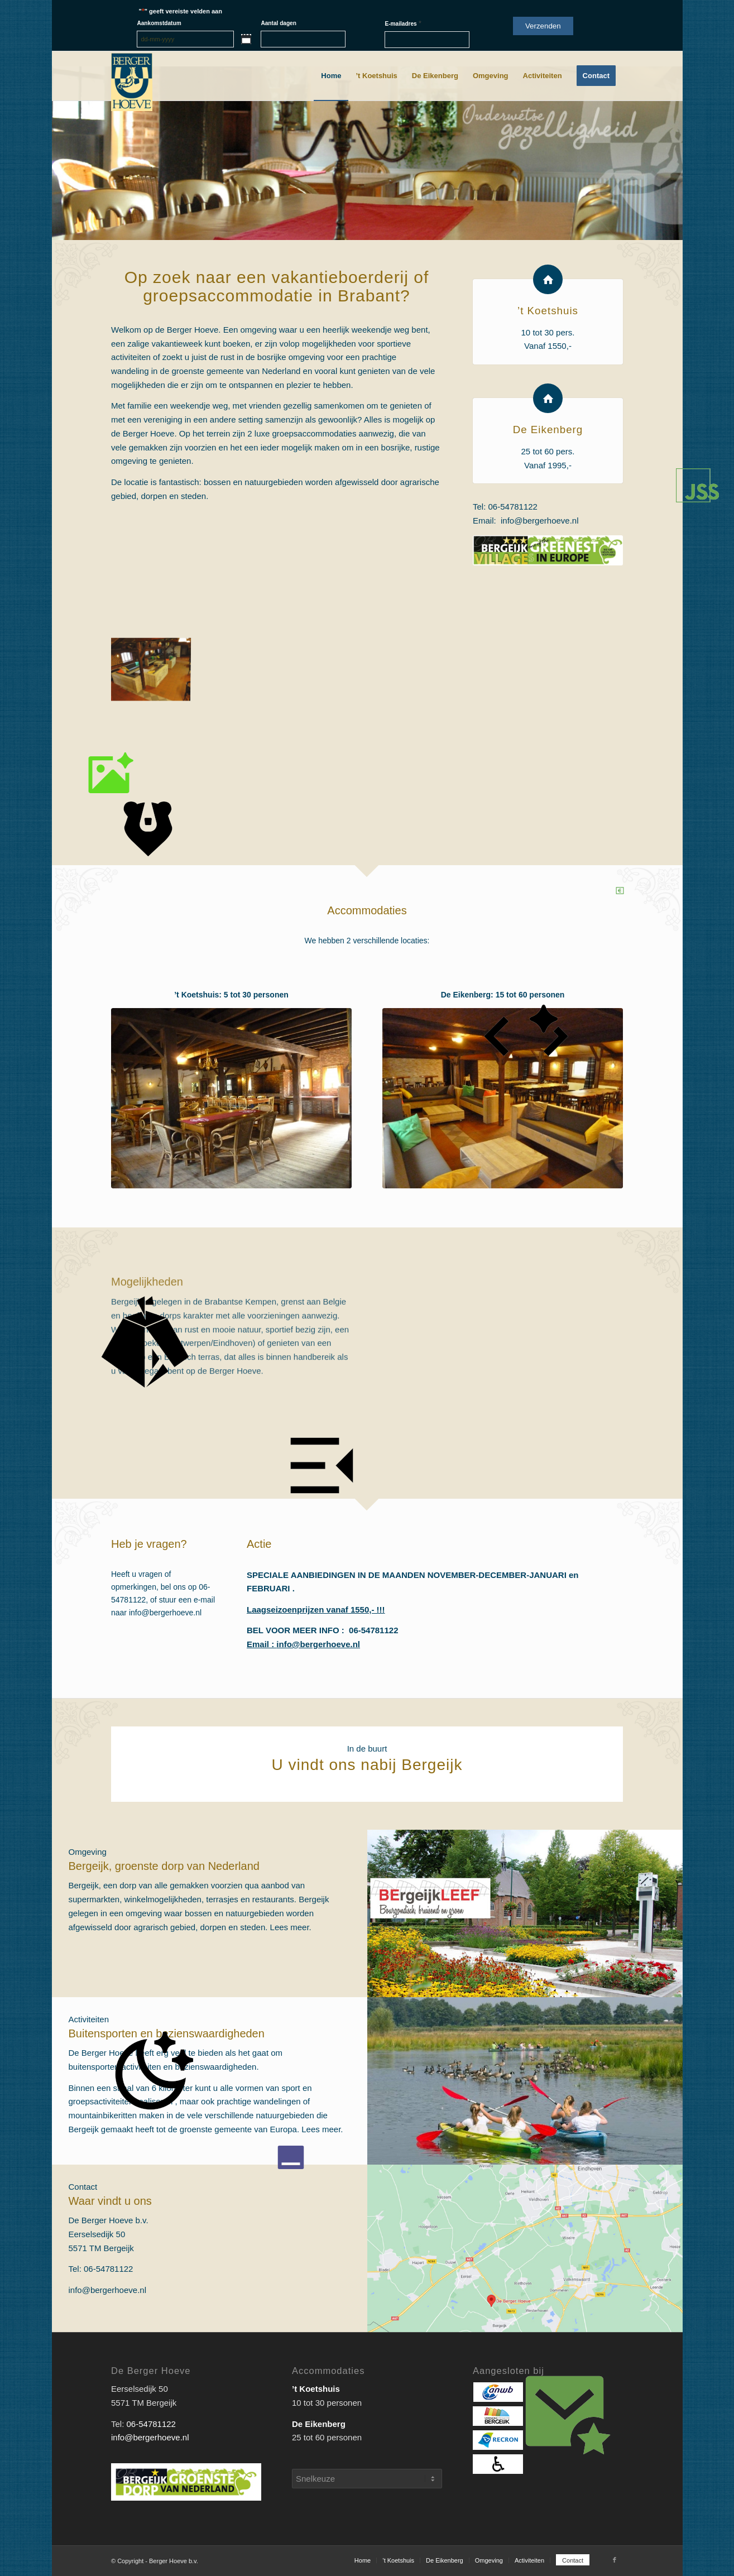 The width and height of the screenshot is (734, 2576). What do you see at coordinates (151, 2074) in the screenshot?
I see `toggle dark mode or night theme` at bounding box center [151, 2074].